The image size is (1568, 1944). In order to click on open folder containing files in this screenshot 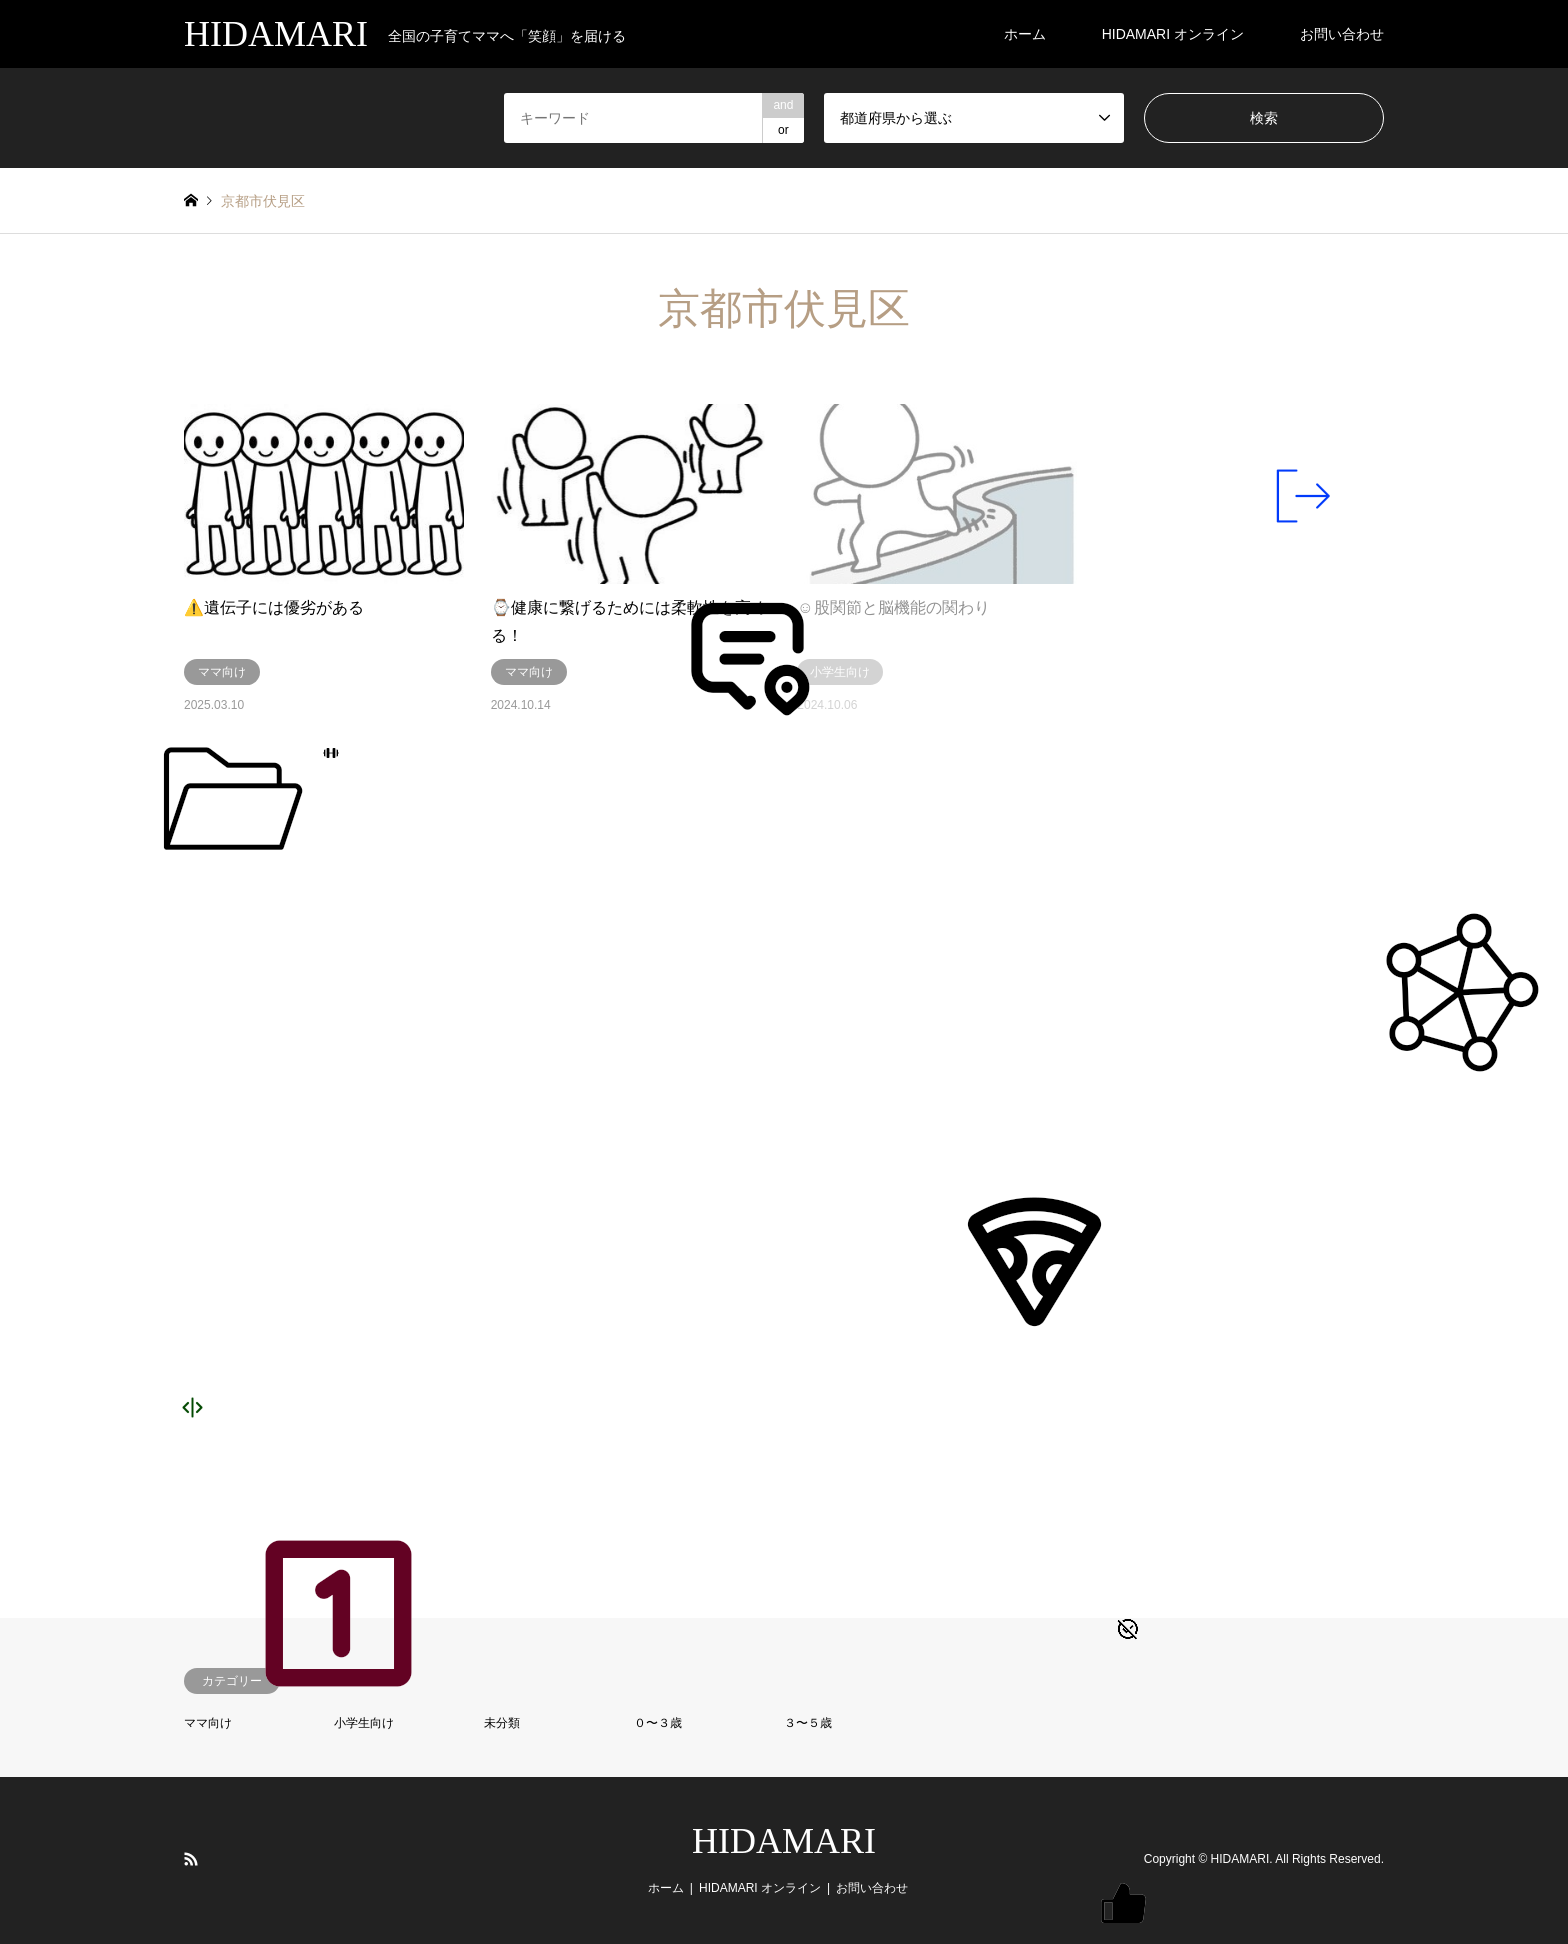, I will do `click(228, 796)`.